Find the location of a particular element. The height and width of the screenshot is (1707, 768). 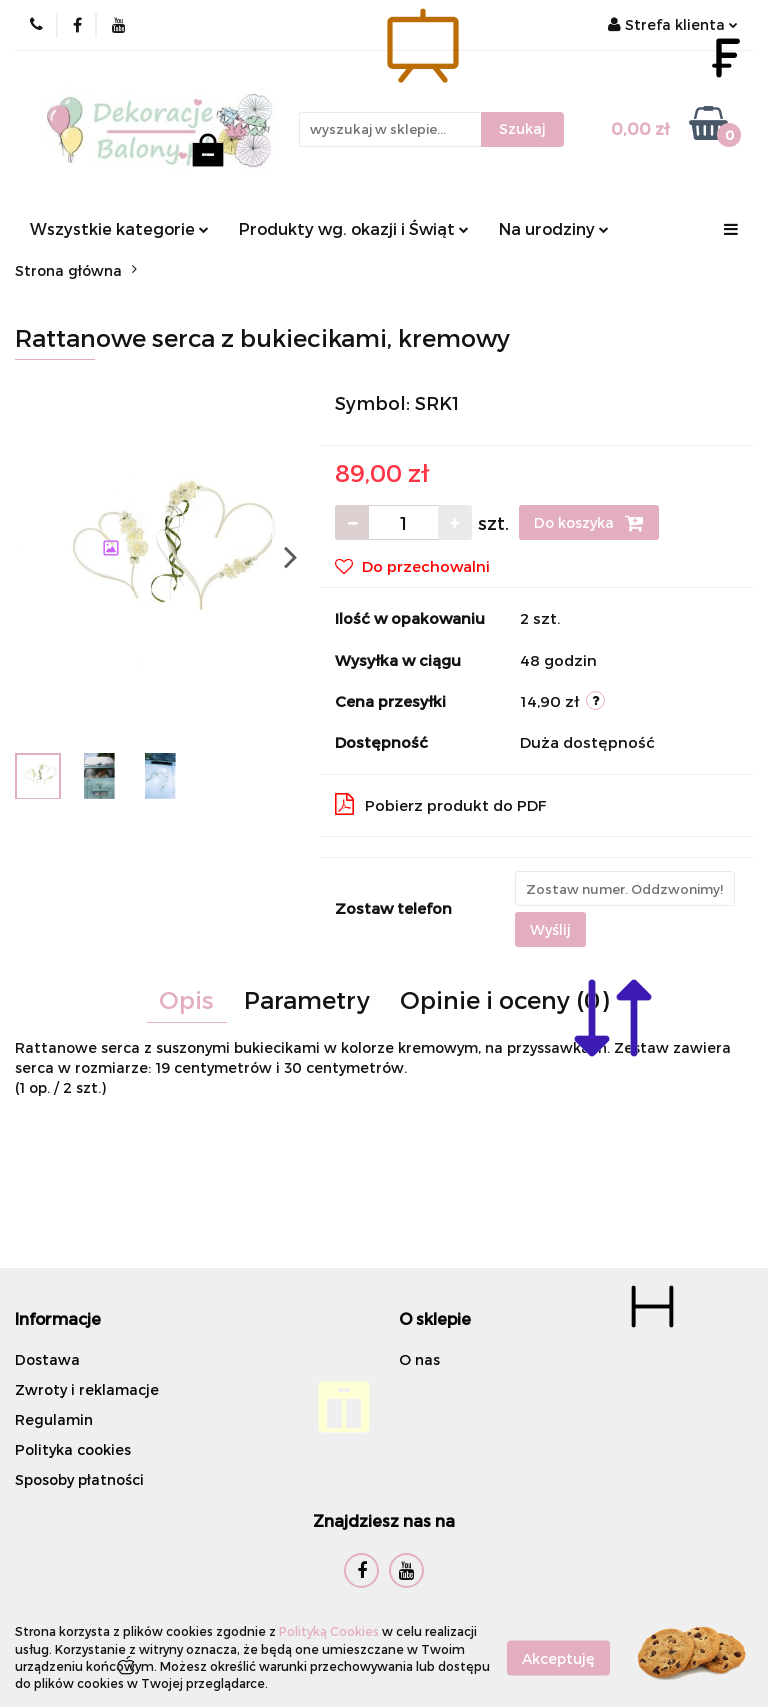

apply heading text formatting is located at coordinates (652, 1306).